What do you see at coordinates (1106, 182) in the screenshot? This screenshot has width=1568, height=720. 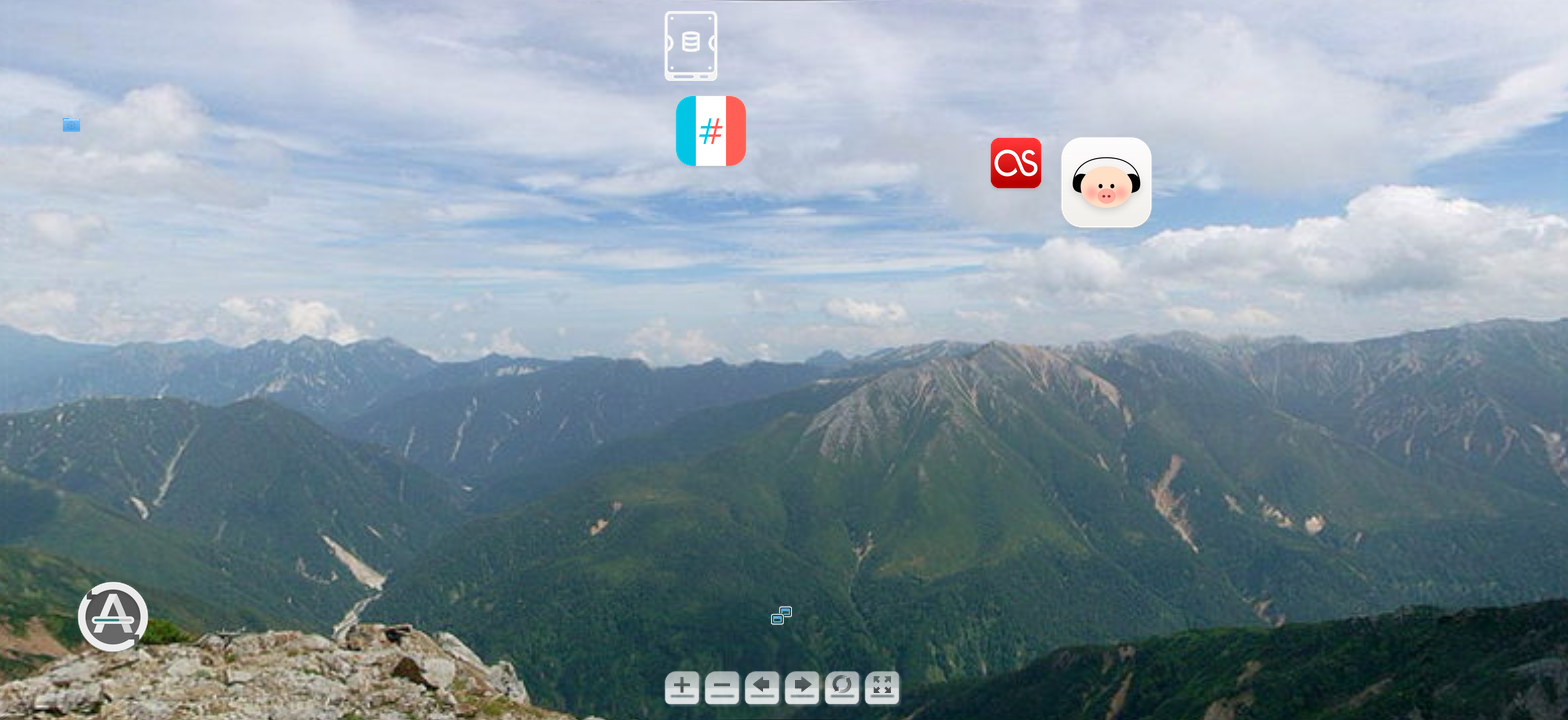 I see `open spek audio spectrum analyzer app` at bounding box center [1106, 182].